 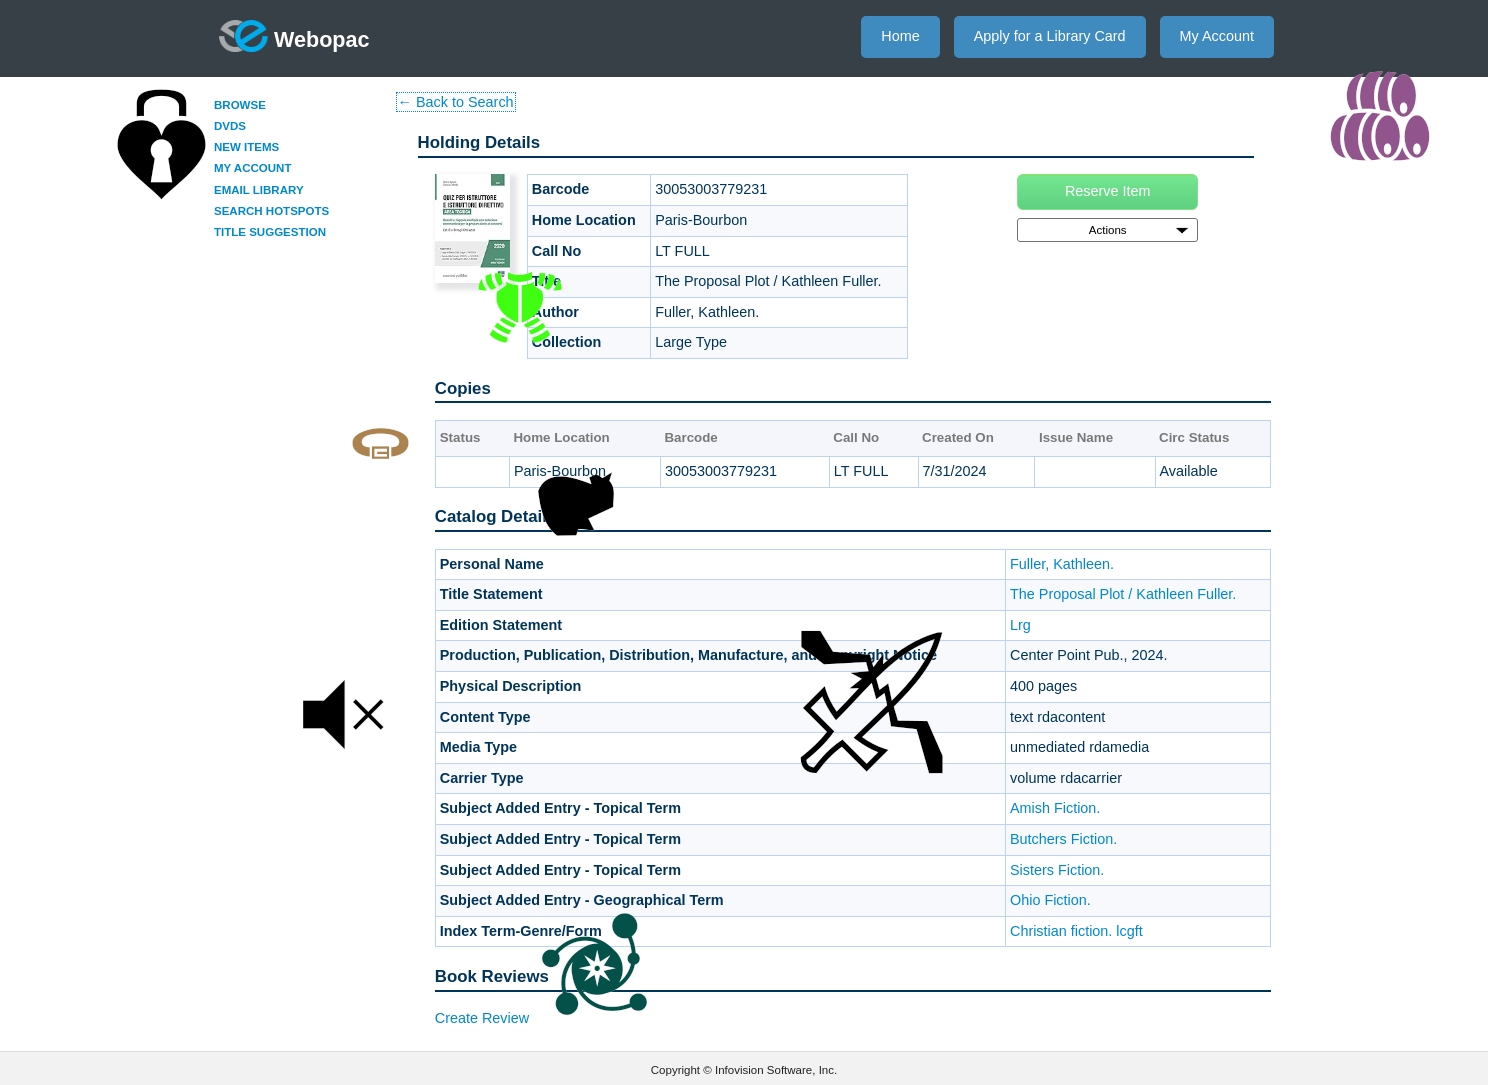 I want to click on mute audio or sound, so click(x=340, y=714).